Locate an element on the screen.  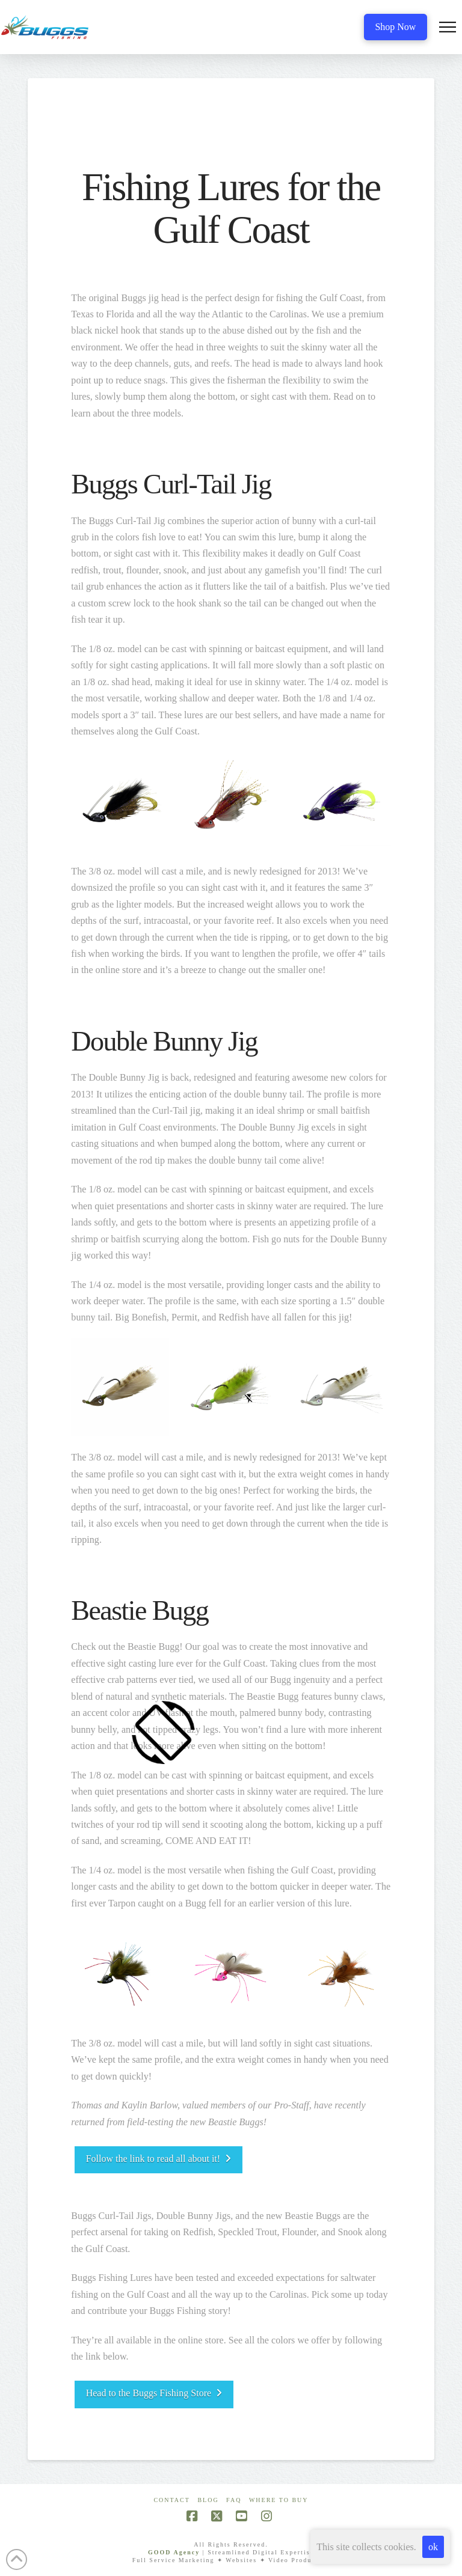
rotate screen orientation is located at coordinates (163, 1732).